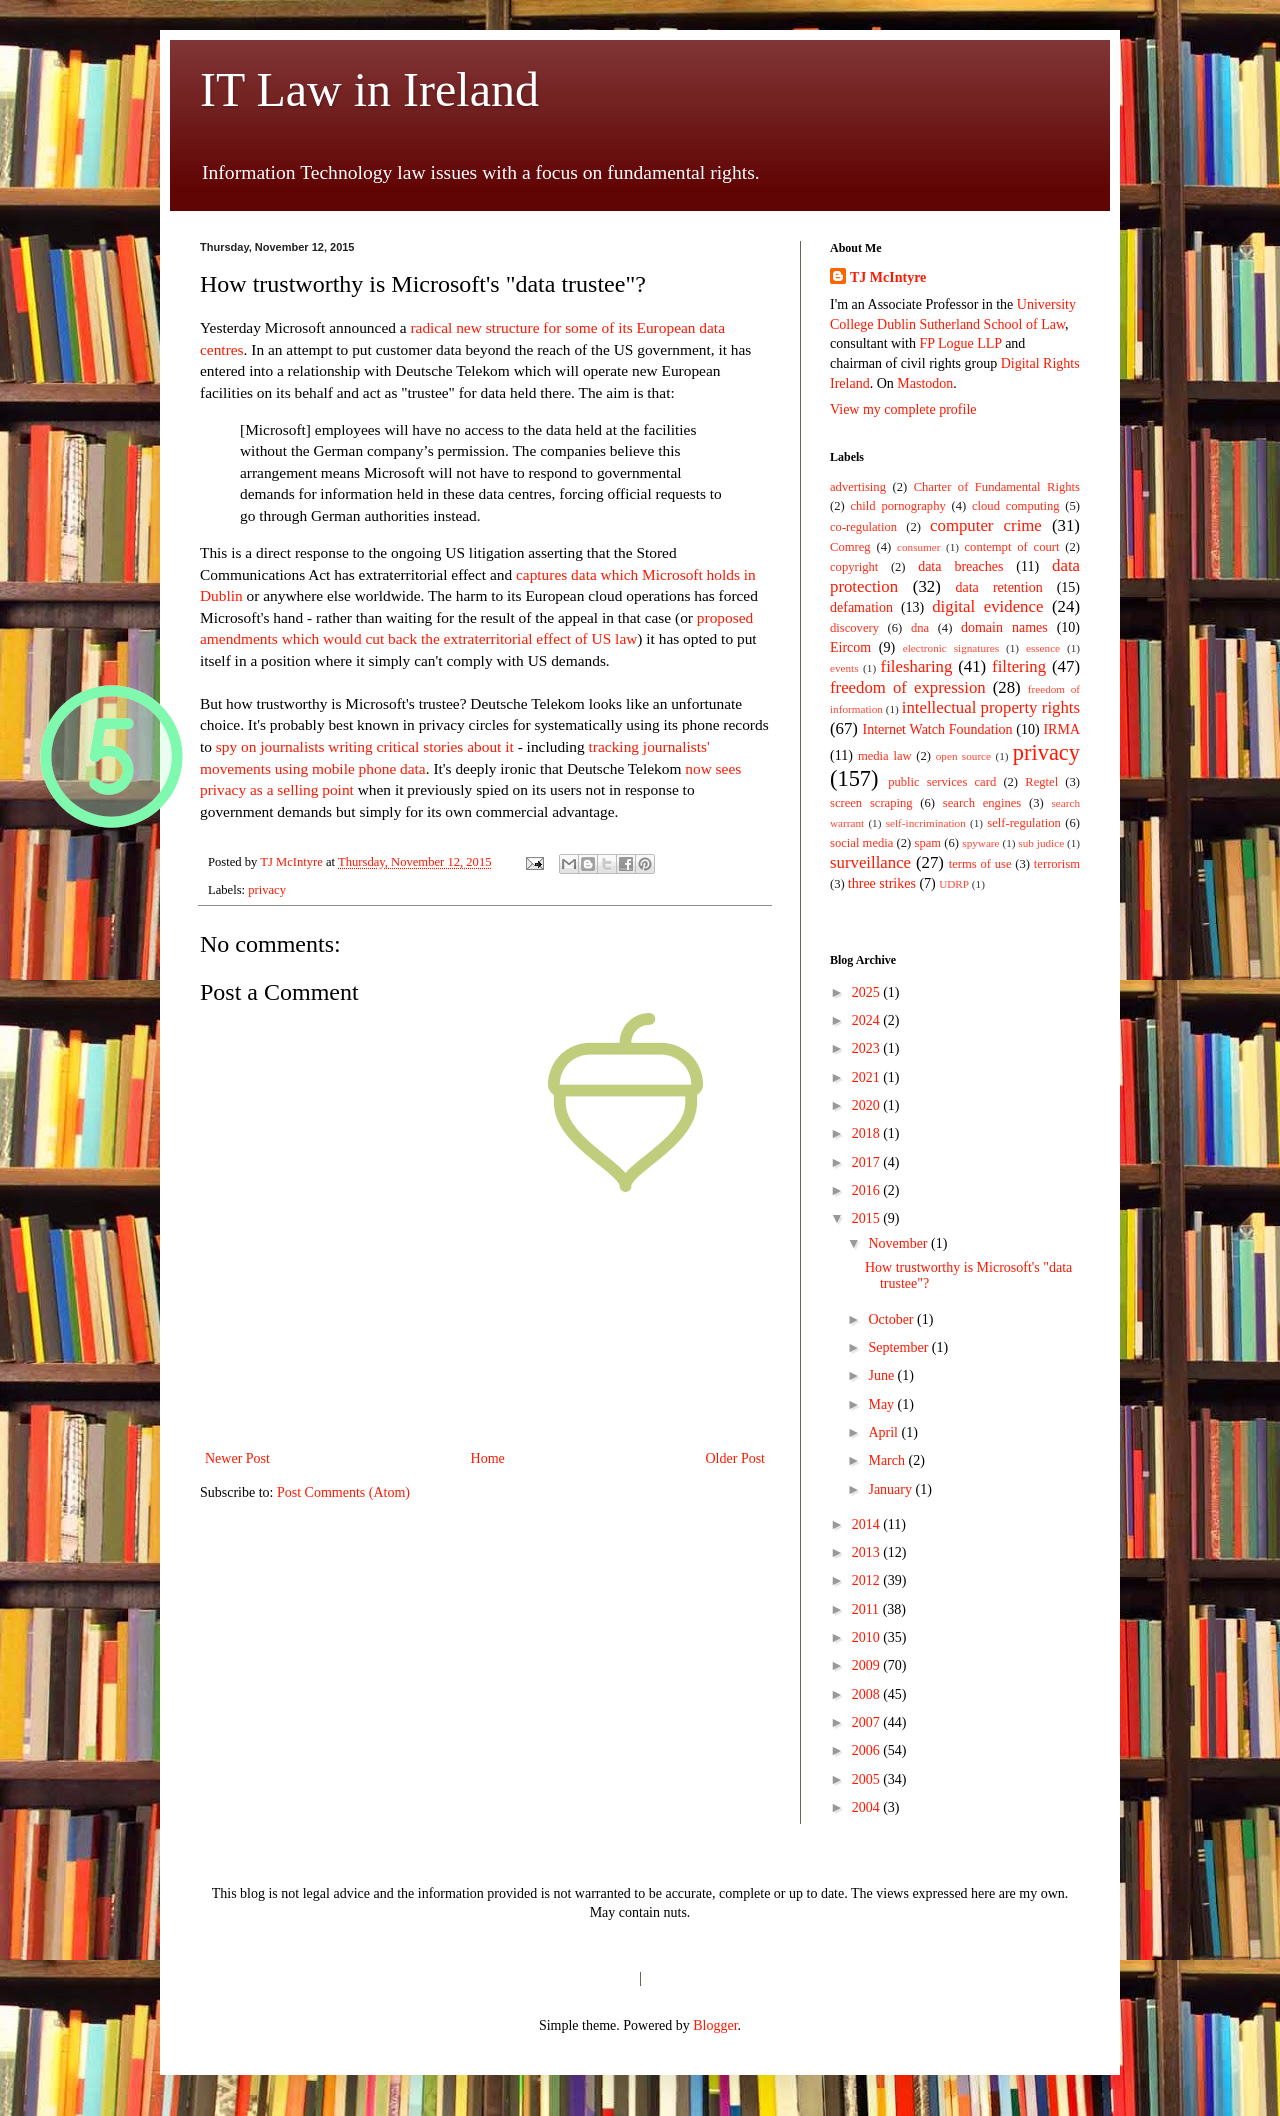 This screenshot has height=2116, width=1280. I want to click on nature or outdoors category icon, so click(625, 1102).